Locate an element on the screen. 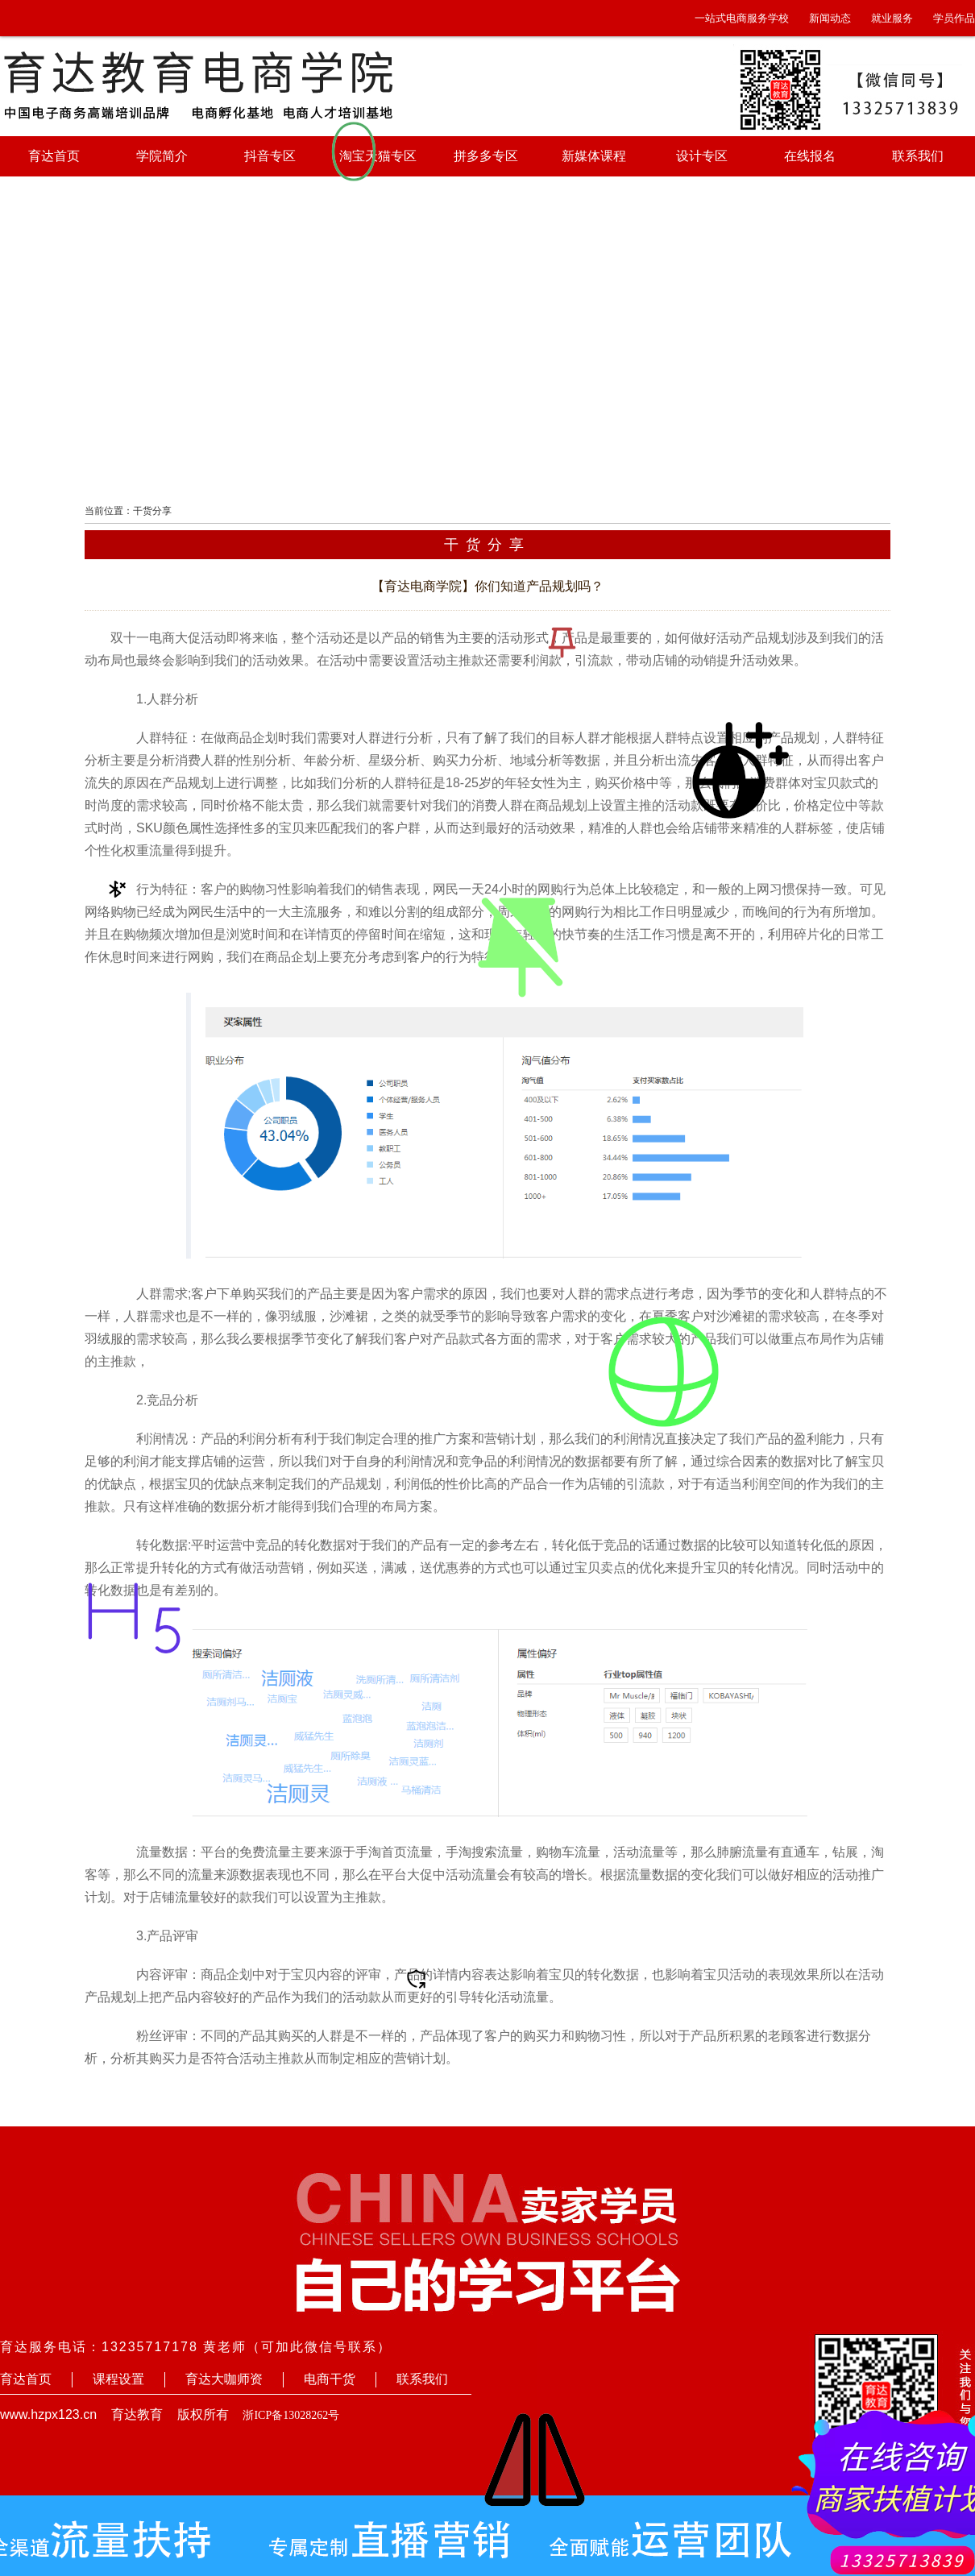  access party or event mode is located at coordinates (736, 772).